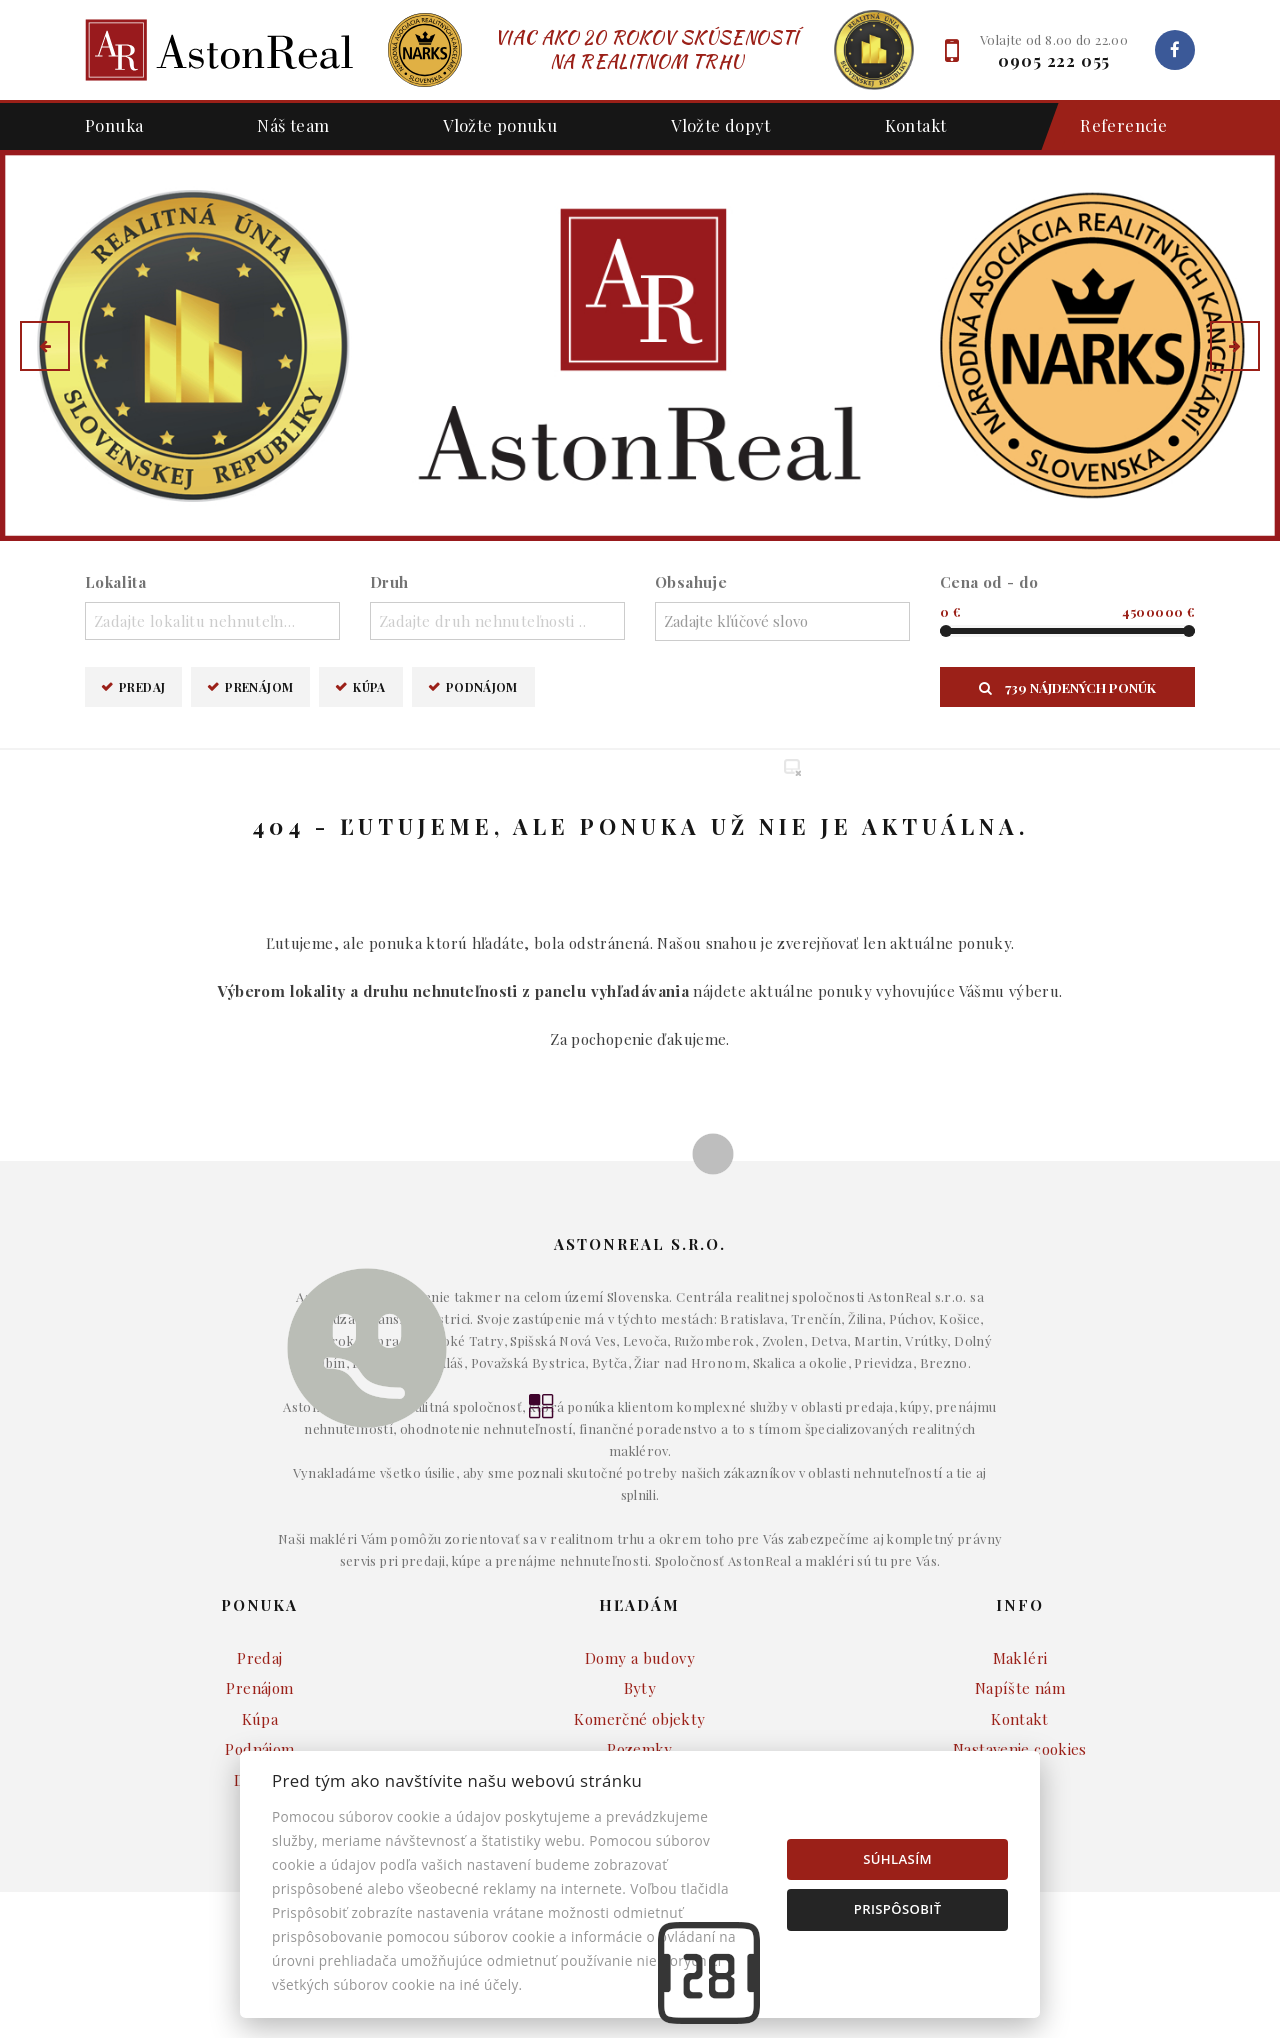 This screenshot has height=2038, width=1280. I want to click on open the calendar app, so click(709, 1973).